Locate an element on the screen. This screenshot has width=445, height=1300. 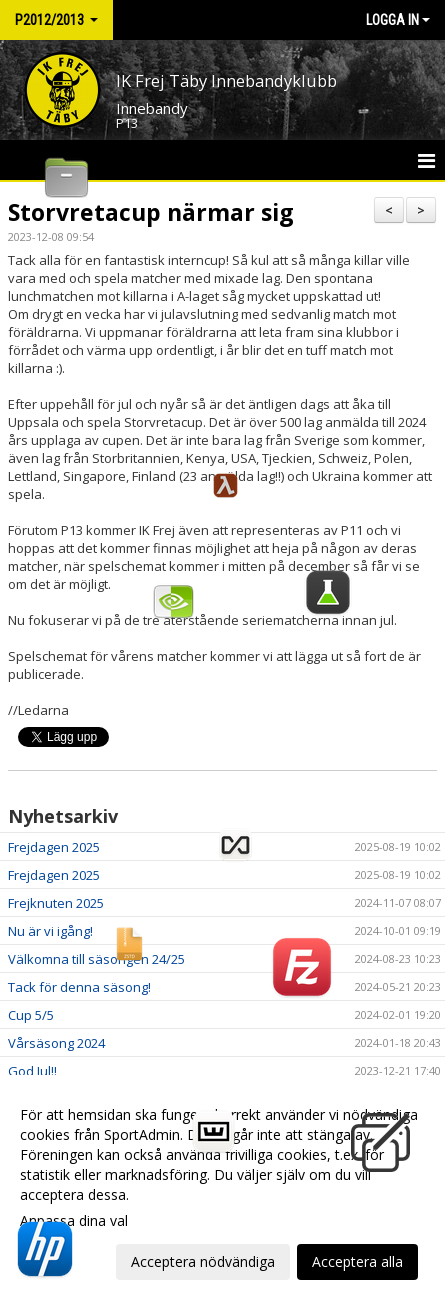
open HP printer or device management app is located at coordinates (45, 1249).